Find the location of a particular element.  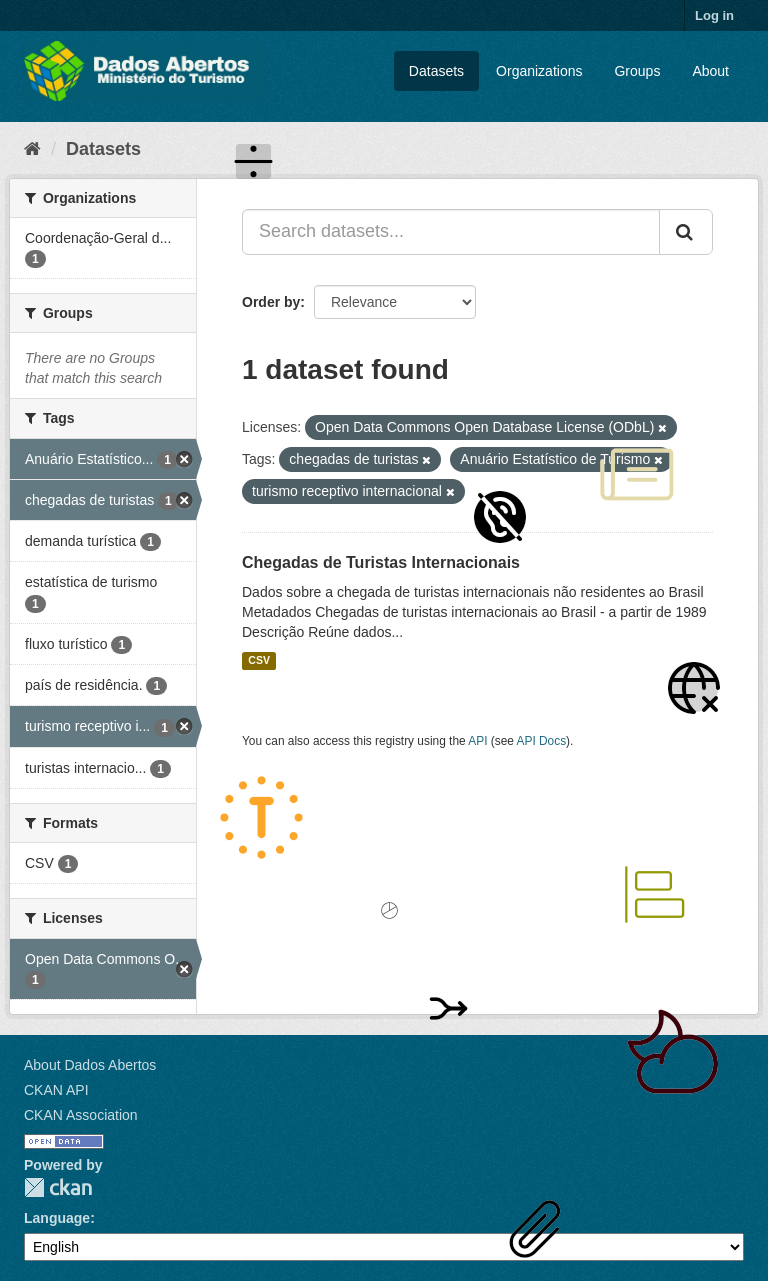

indicates text formatting or typography options is located at coordinates (261, 817).